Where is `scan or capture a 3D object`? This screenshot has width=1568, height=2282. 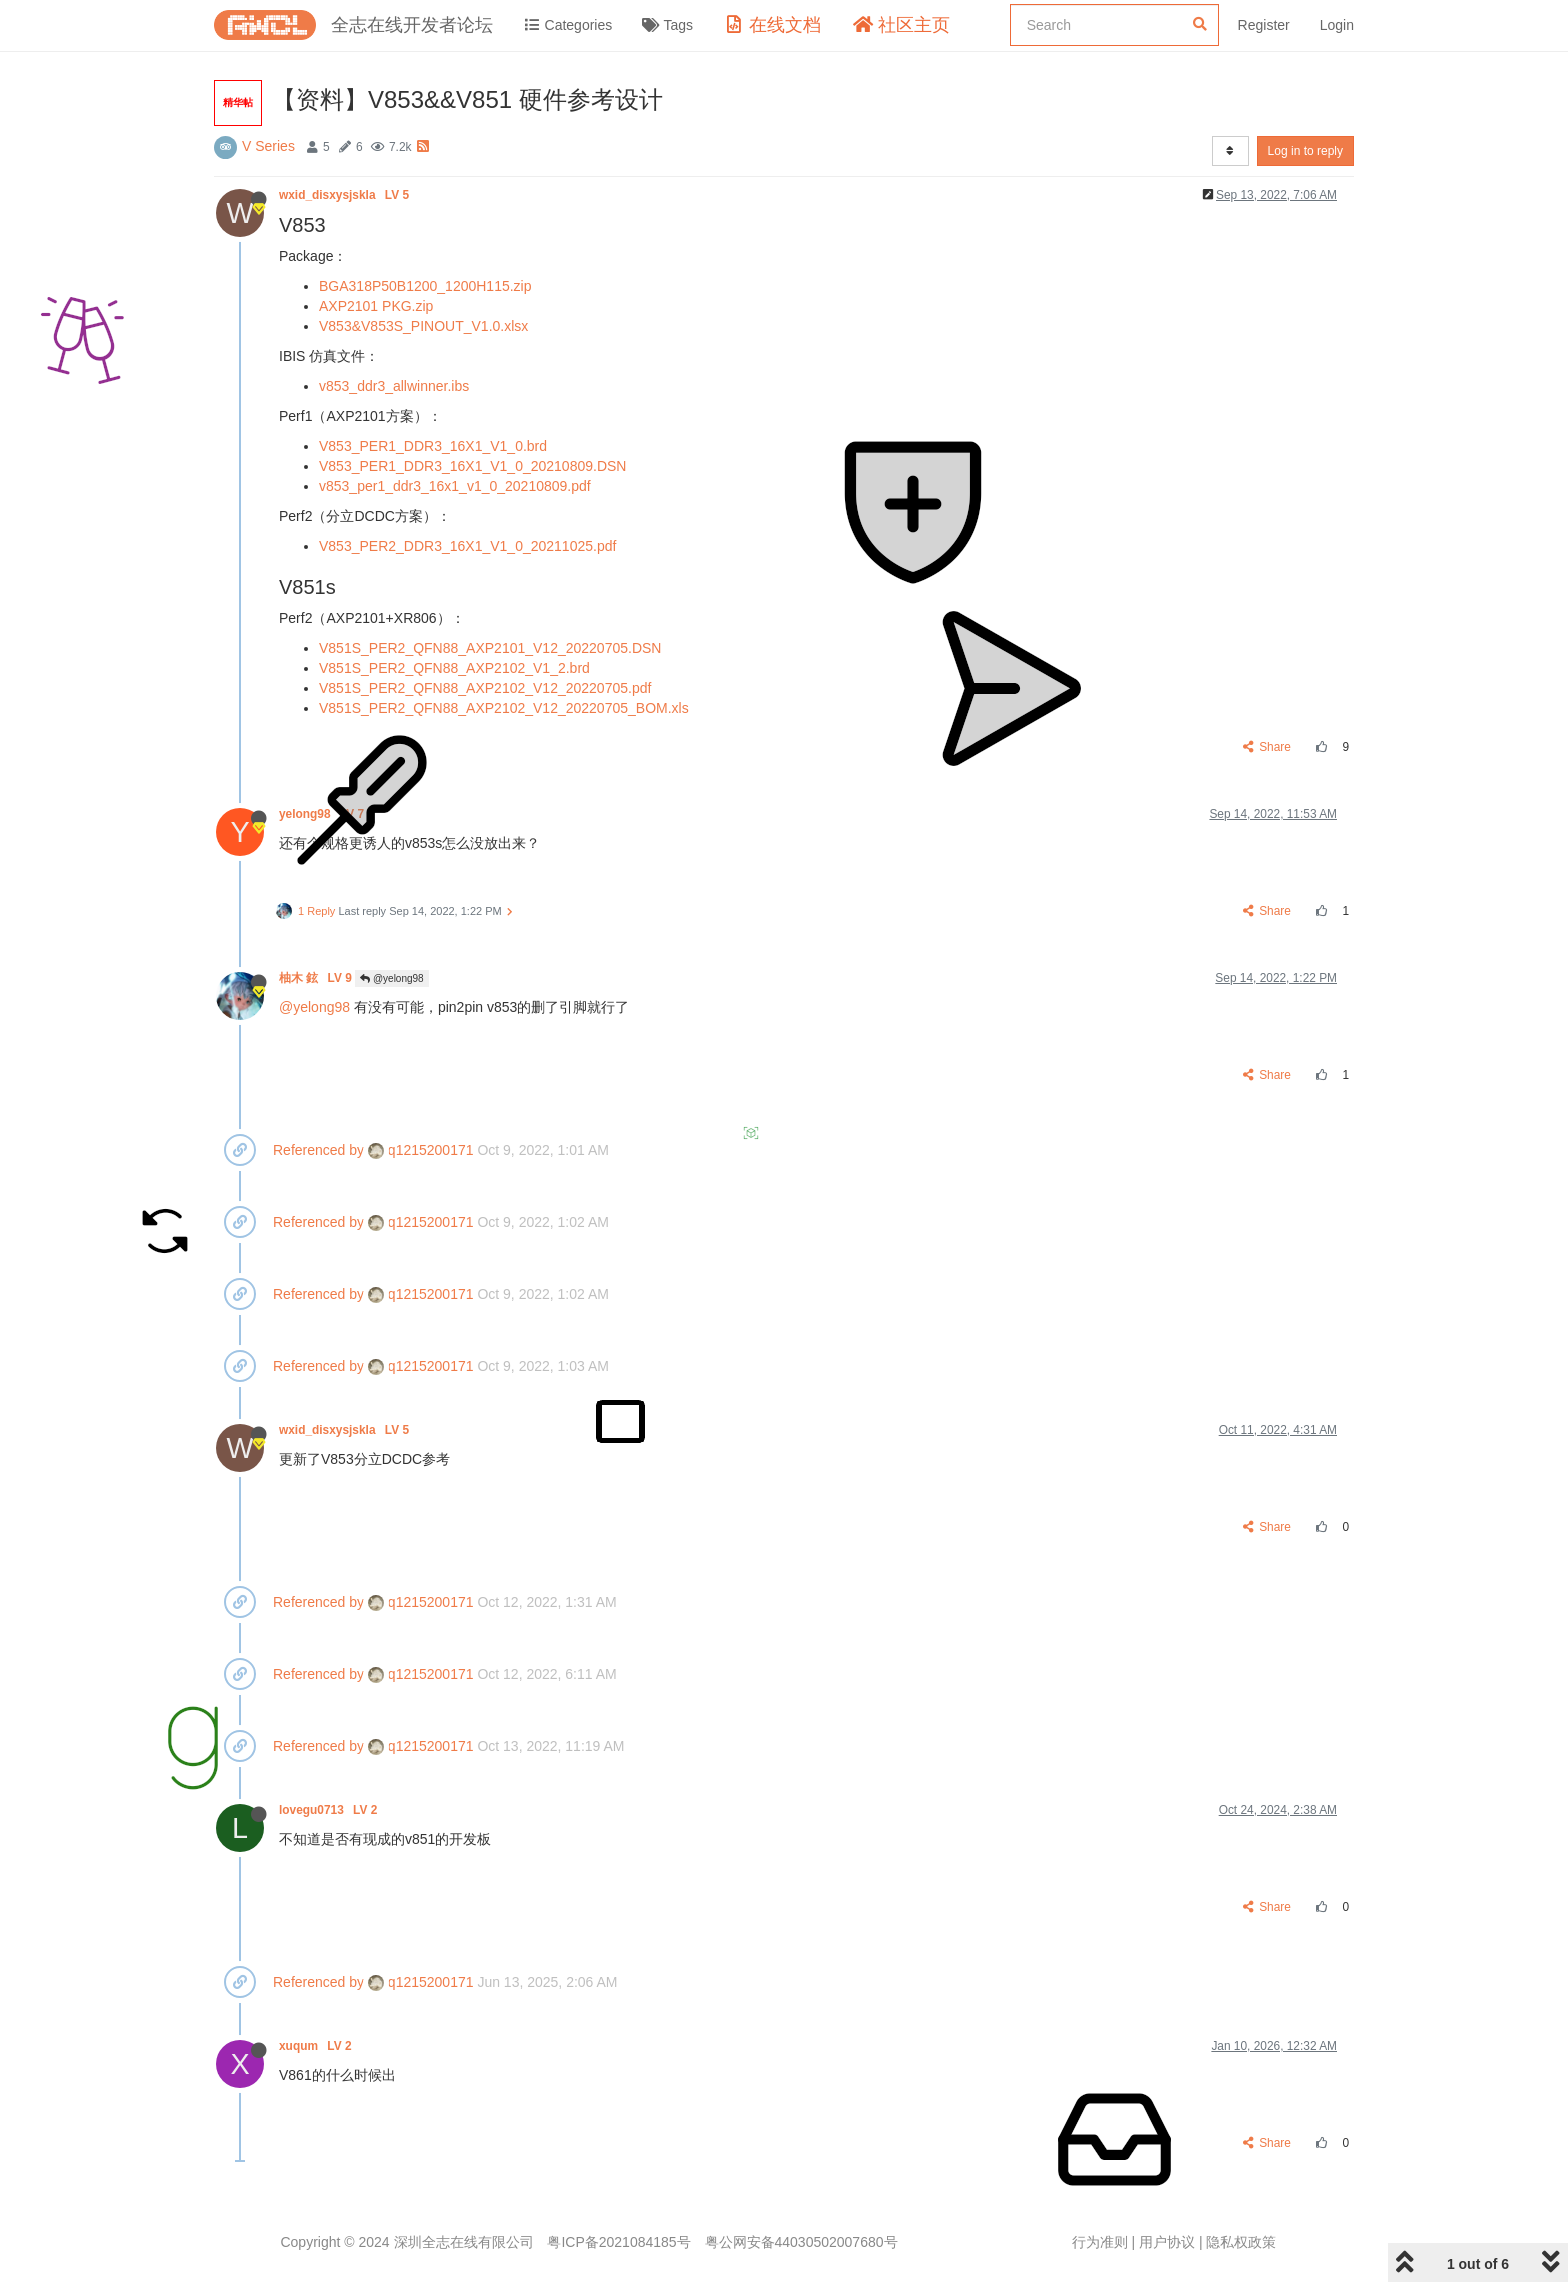
scan or capture a 3D object is located at coordinates (751, 1133).